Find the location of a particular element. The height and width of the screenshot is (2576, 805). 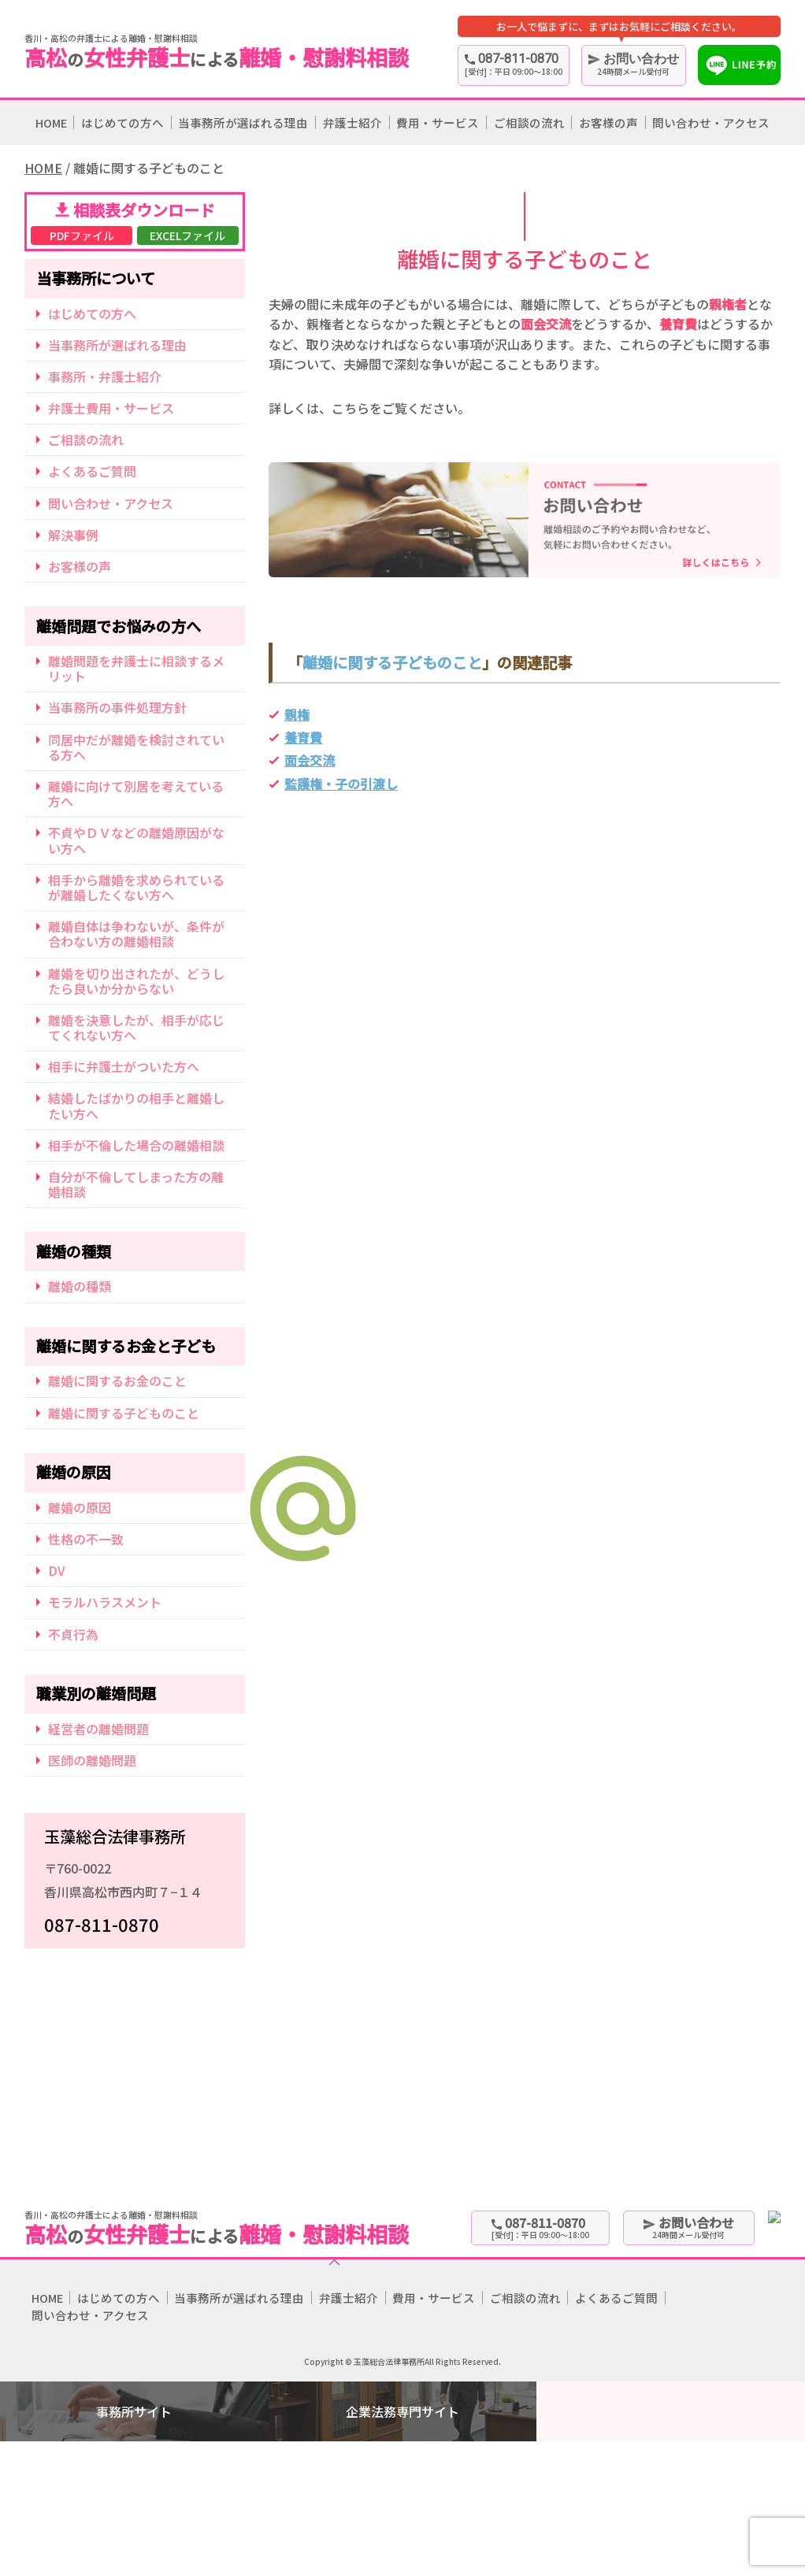

mention or tag a user is located at coordinates (302, 1508).